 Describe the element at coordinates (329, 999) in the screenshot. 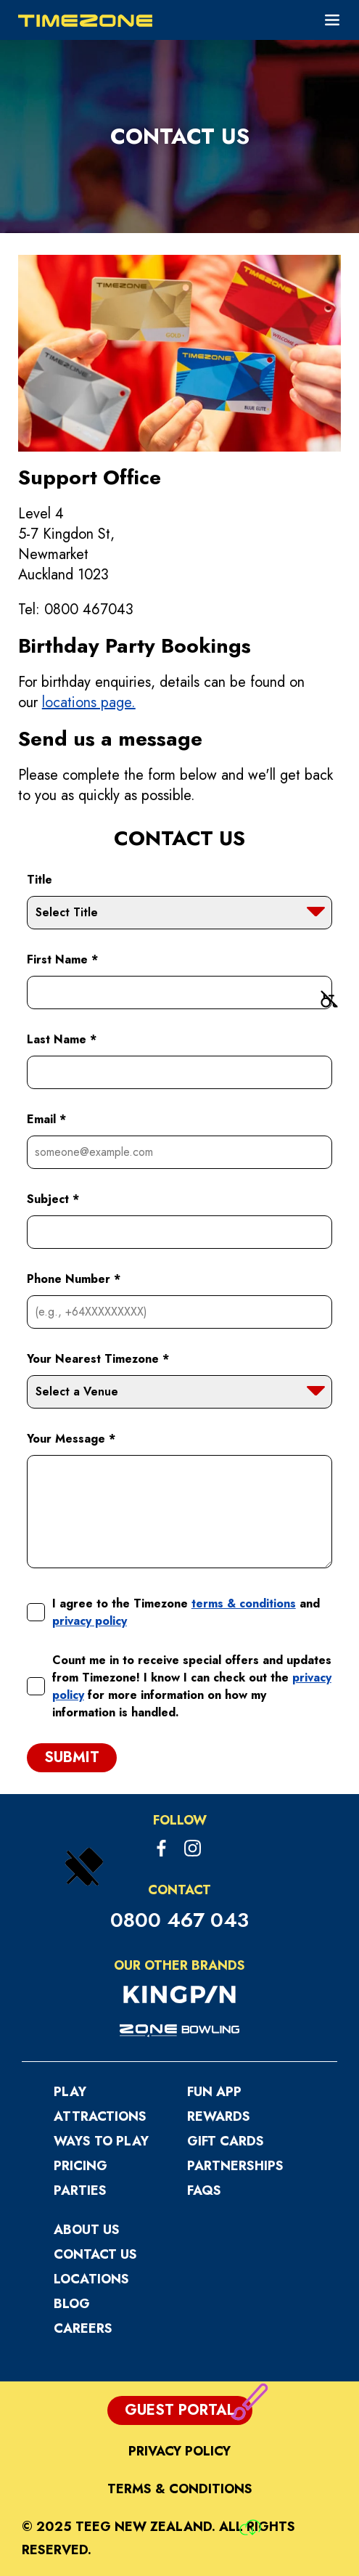

I see `indicates wheelchair accessibility is unavailable` at that location.